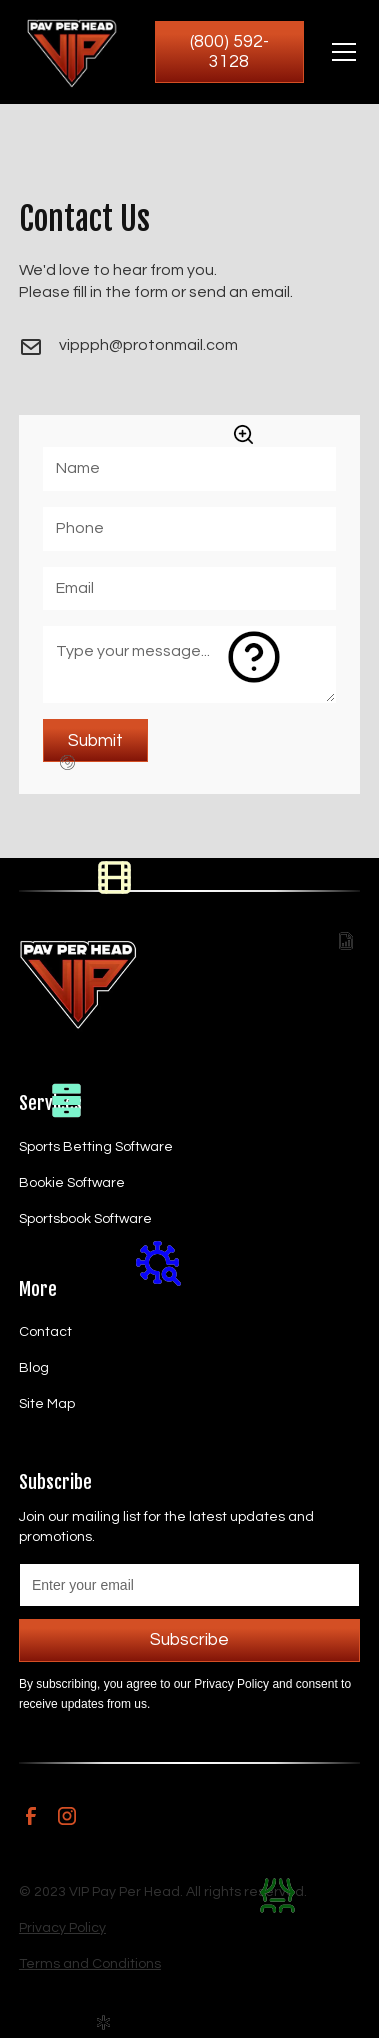 The width and height of the screenshot is (379, 2038). Describe the element at coordinates (346, 941) in the screenshot. I see `view file with growth analytics` at that location.